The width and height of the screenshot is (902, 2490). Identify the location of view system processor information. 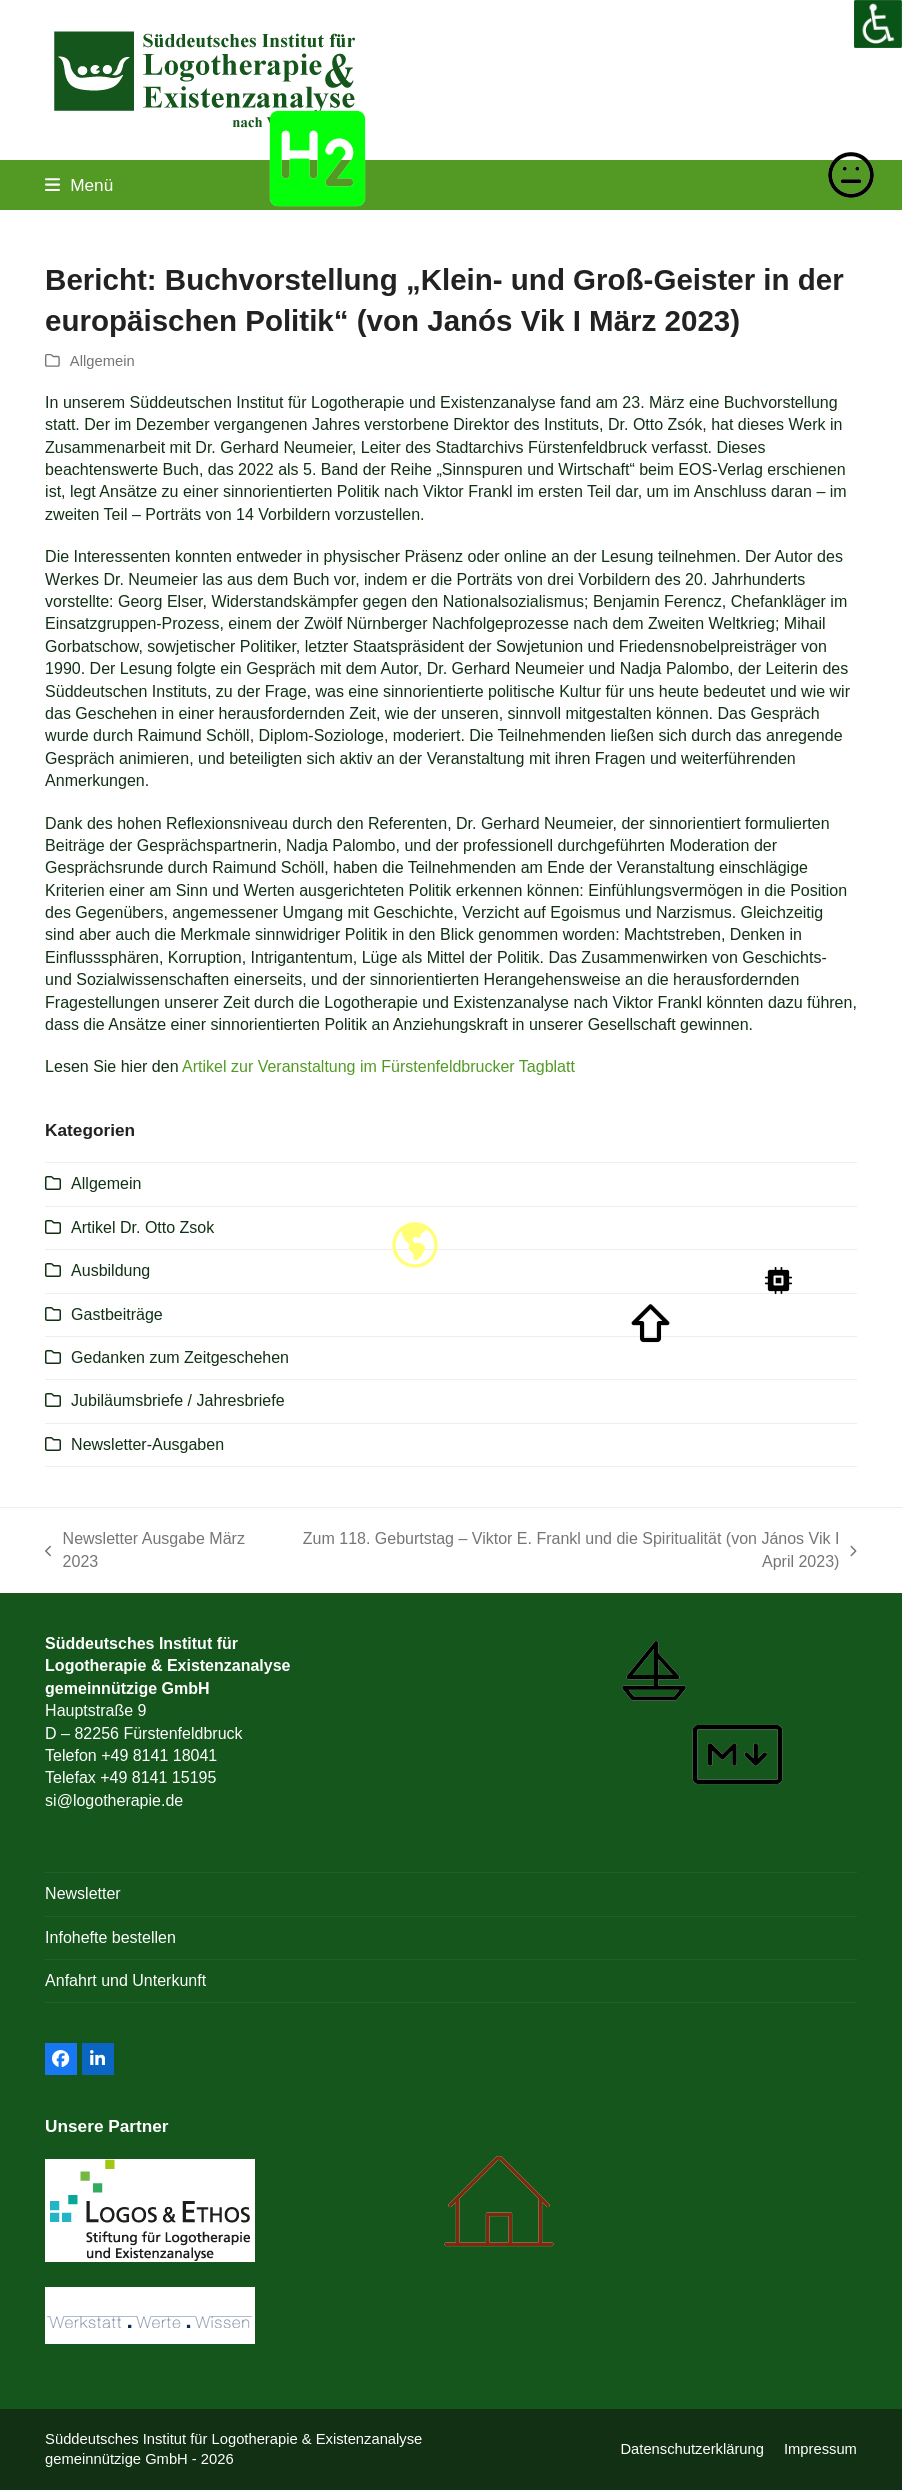
(778, 1280).